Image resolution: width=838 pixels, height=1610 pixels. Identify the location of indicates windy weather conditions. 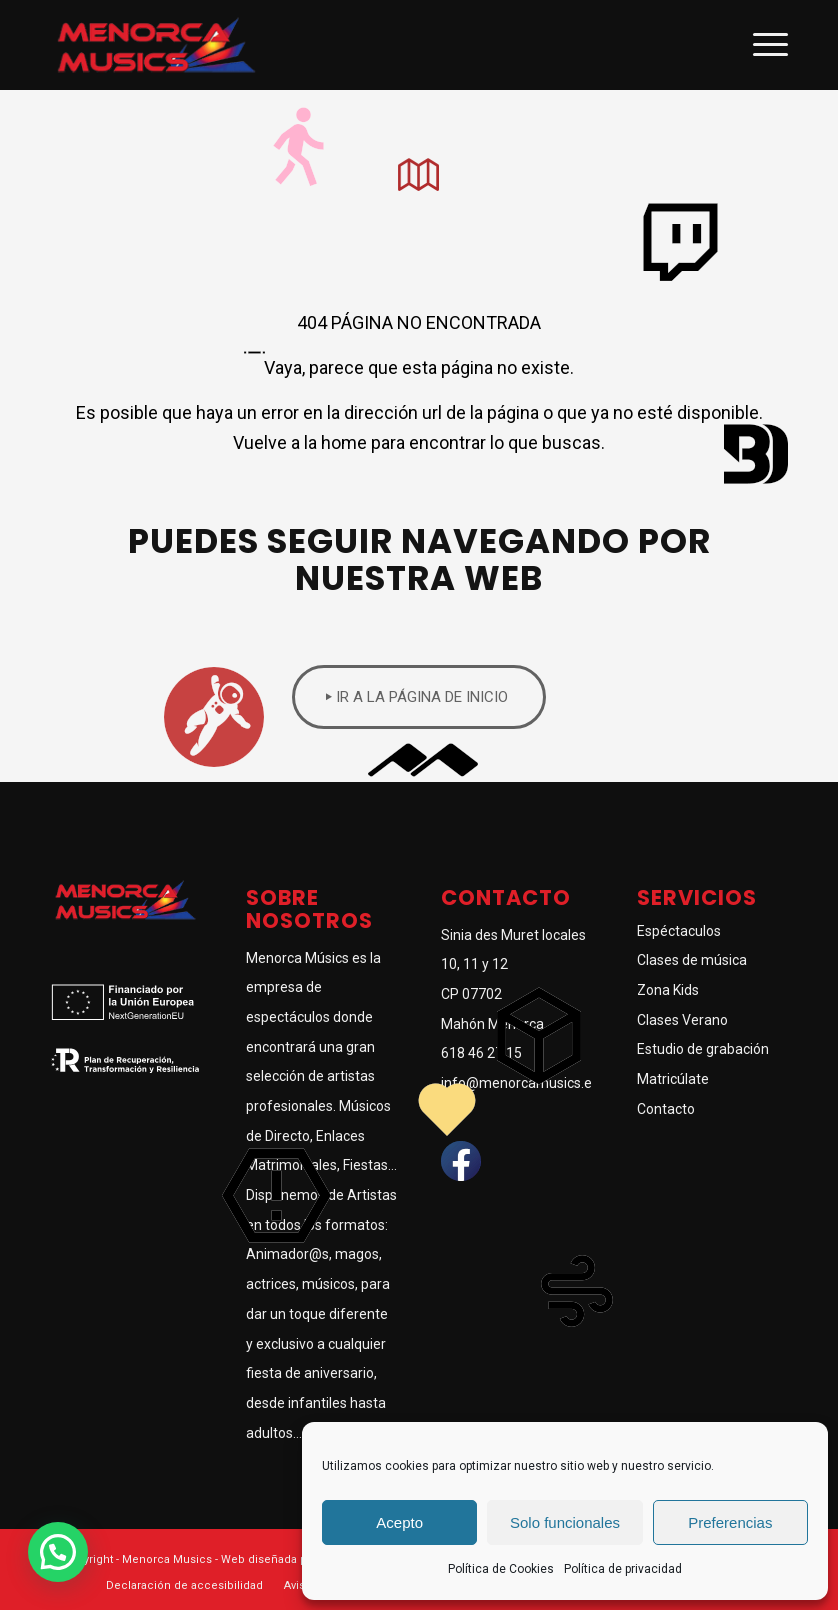
(577, 1291).